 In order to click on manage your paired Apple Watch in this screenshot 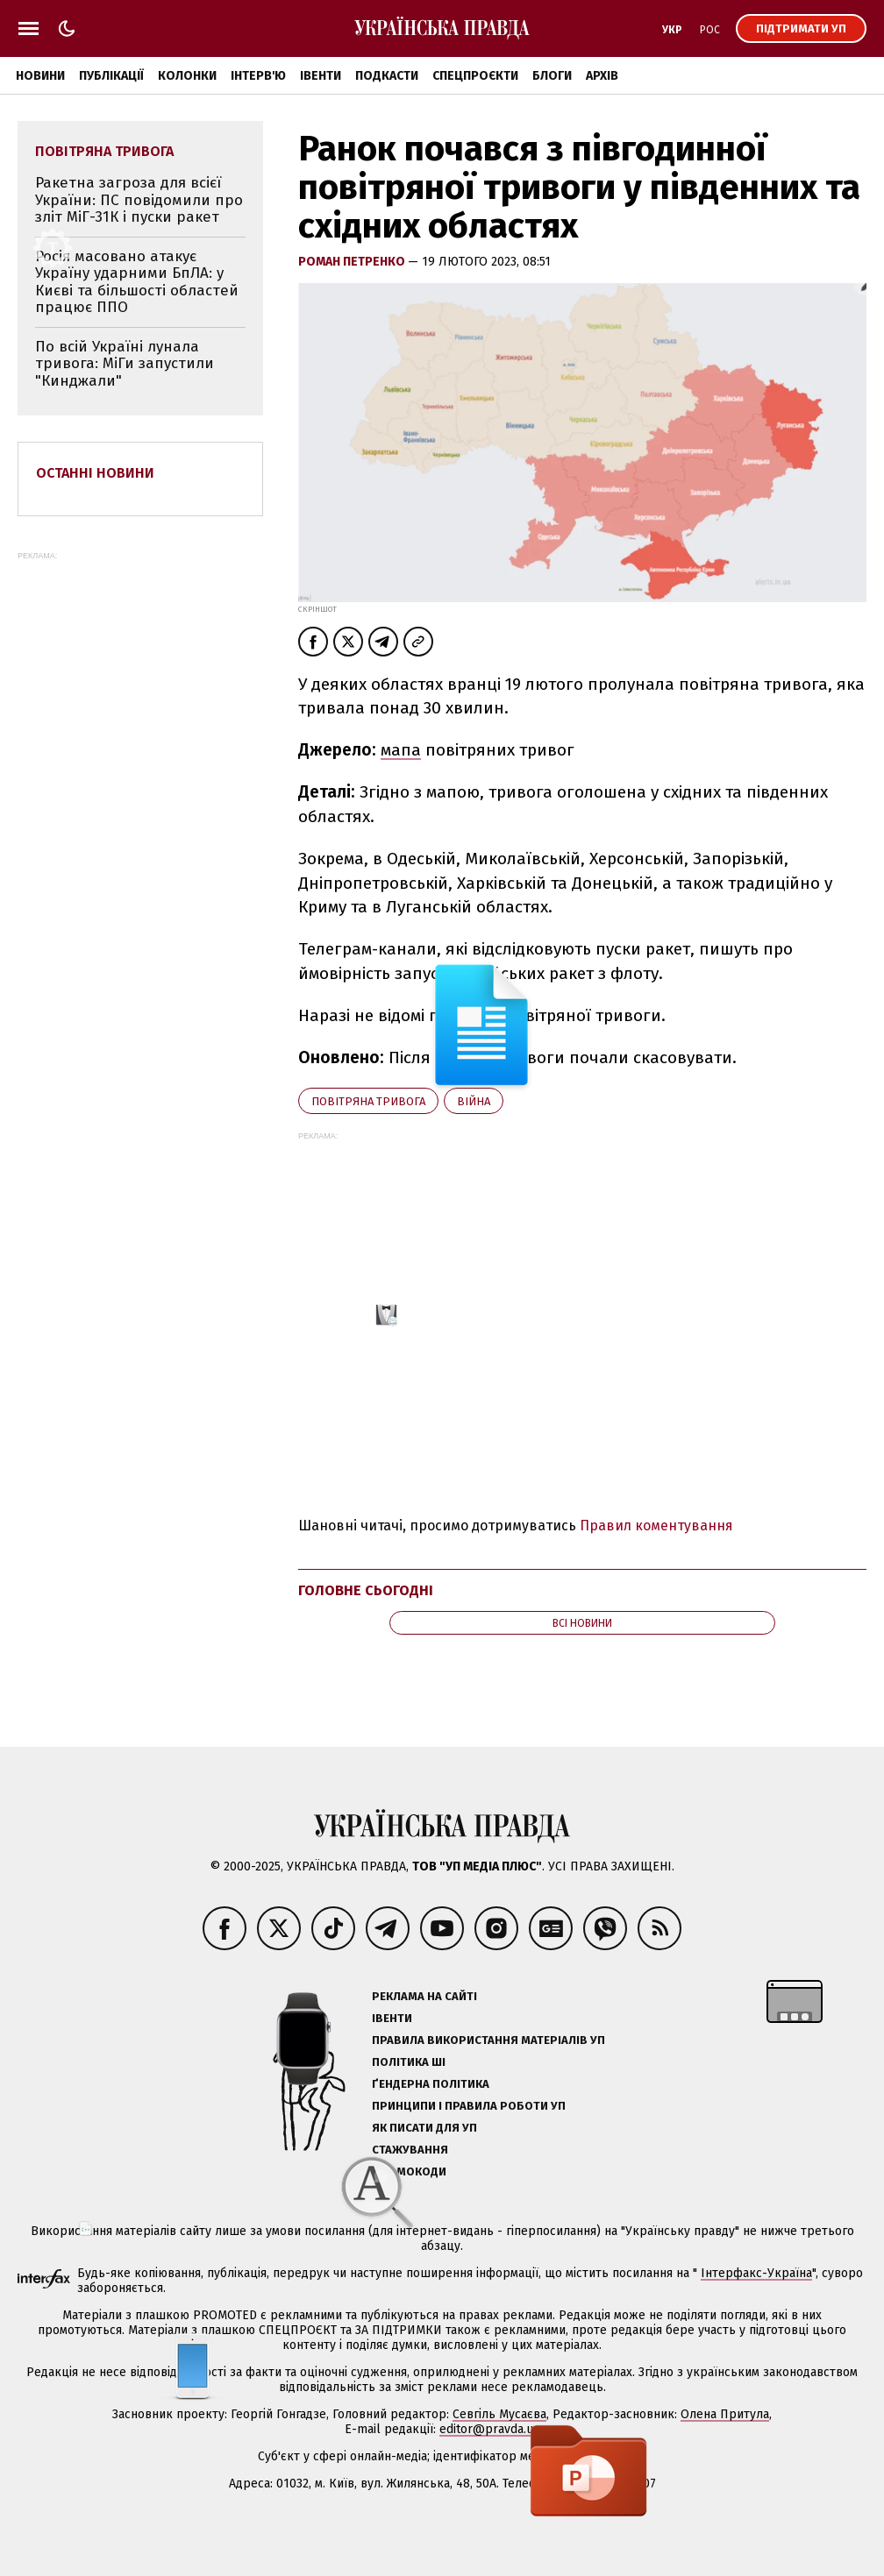, I will do `click(303, 2039)`.